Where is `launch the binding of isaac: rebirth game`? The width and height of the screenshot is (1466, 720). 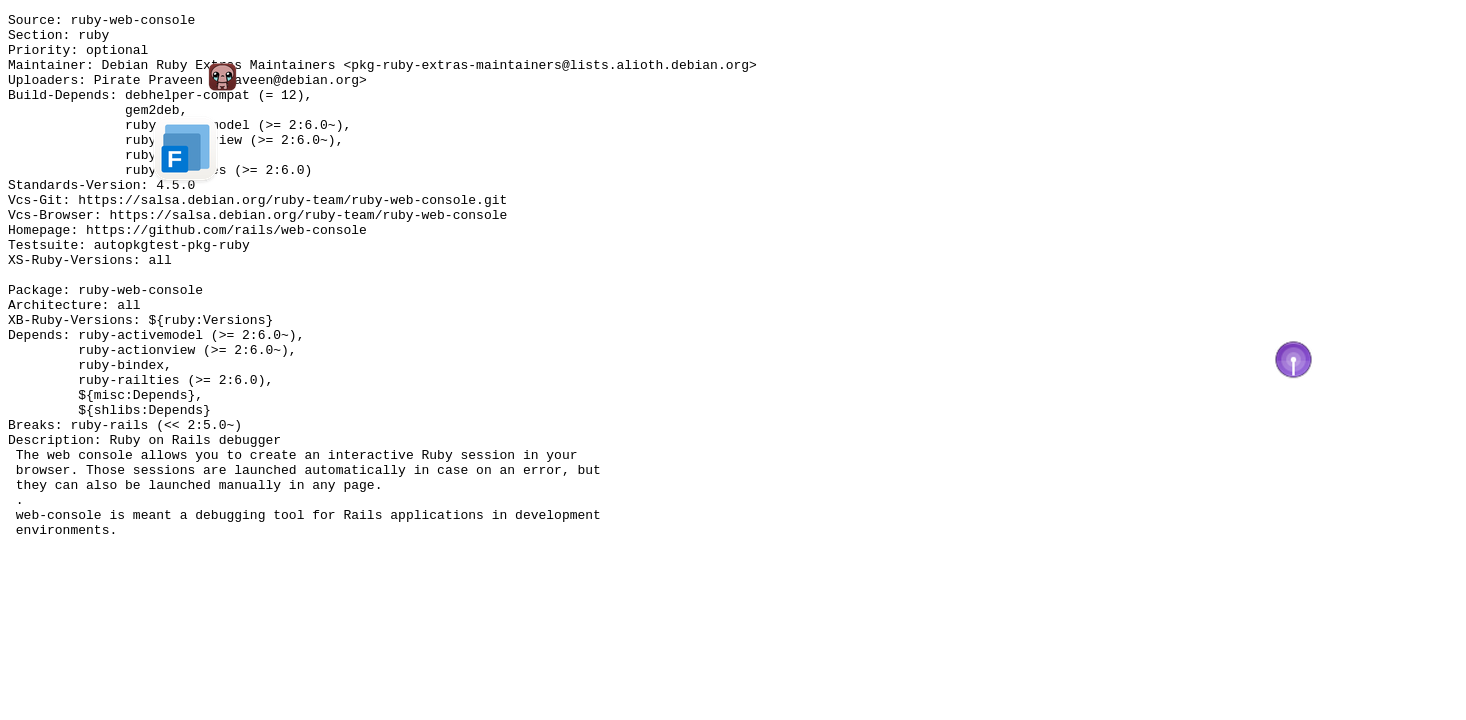 launch the binding of isaac: rebirth game is located at coordinates (222, 76).